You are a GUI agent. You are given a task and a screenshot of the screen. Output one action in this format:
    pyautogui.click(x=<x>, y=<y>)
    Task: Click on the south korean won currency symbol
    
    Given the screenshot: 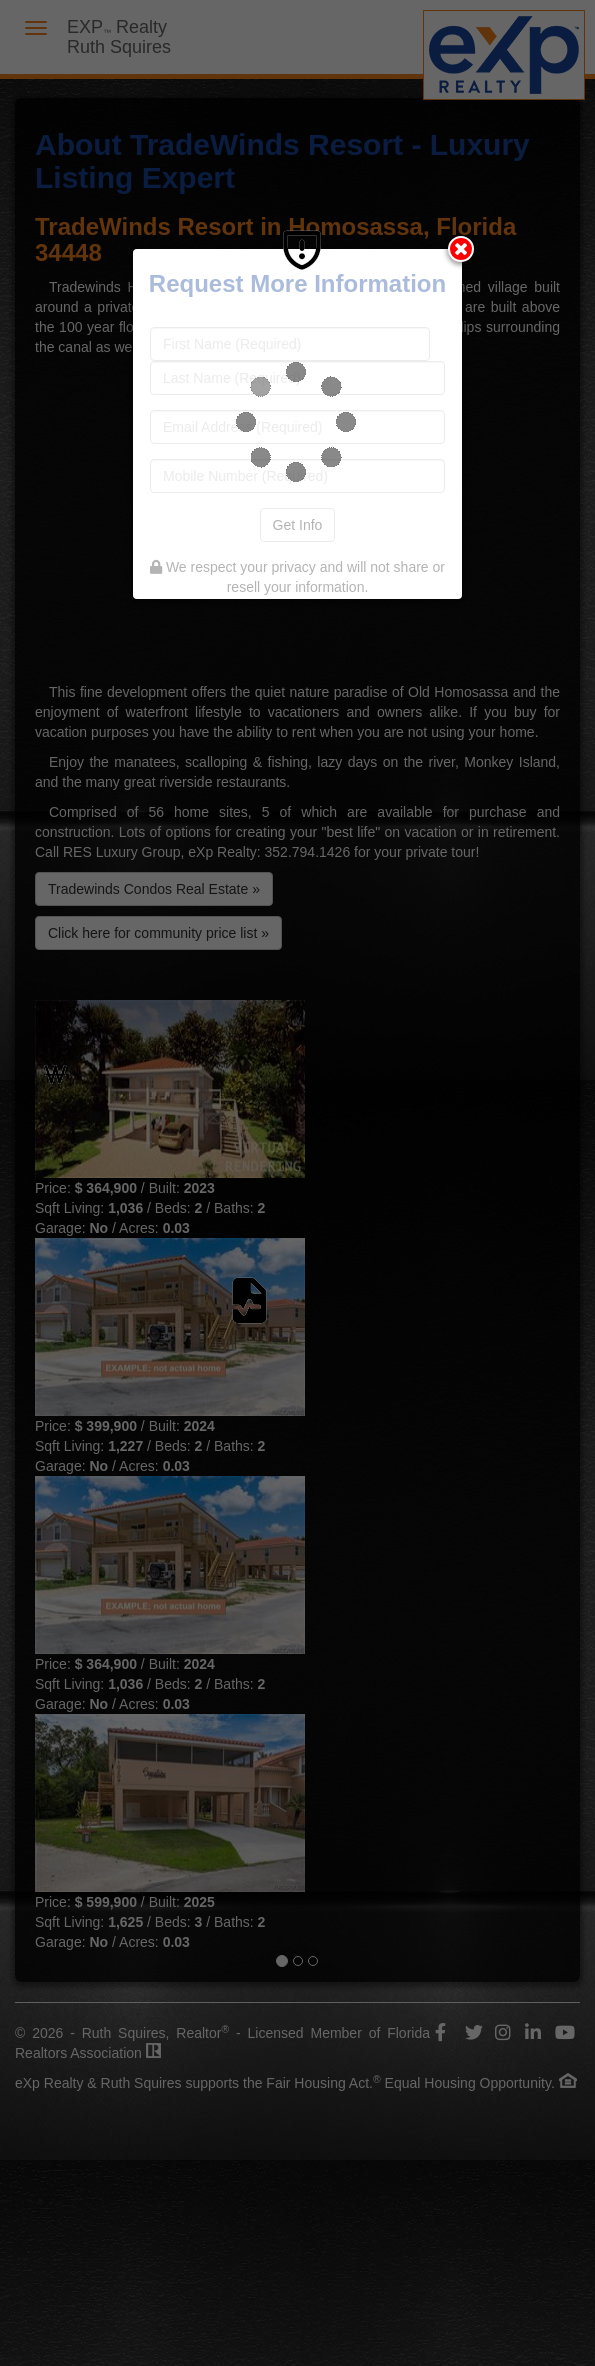 What is the action you would take?
    pyautogui.click(x=55, y=1074)
    